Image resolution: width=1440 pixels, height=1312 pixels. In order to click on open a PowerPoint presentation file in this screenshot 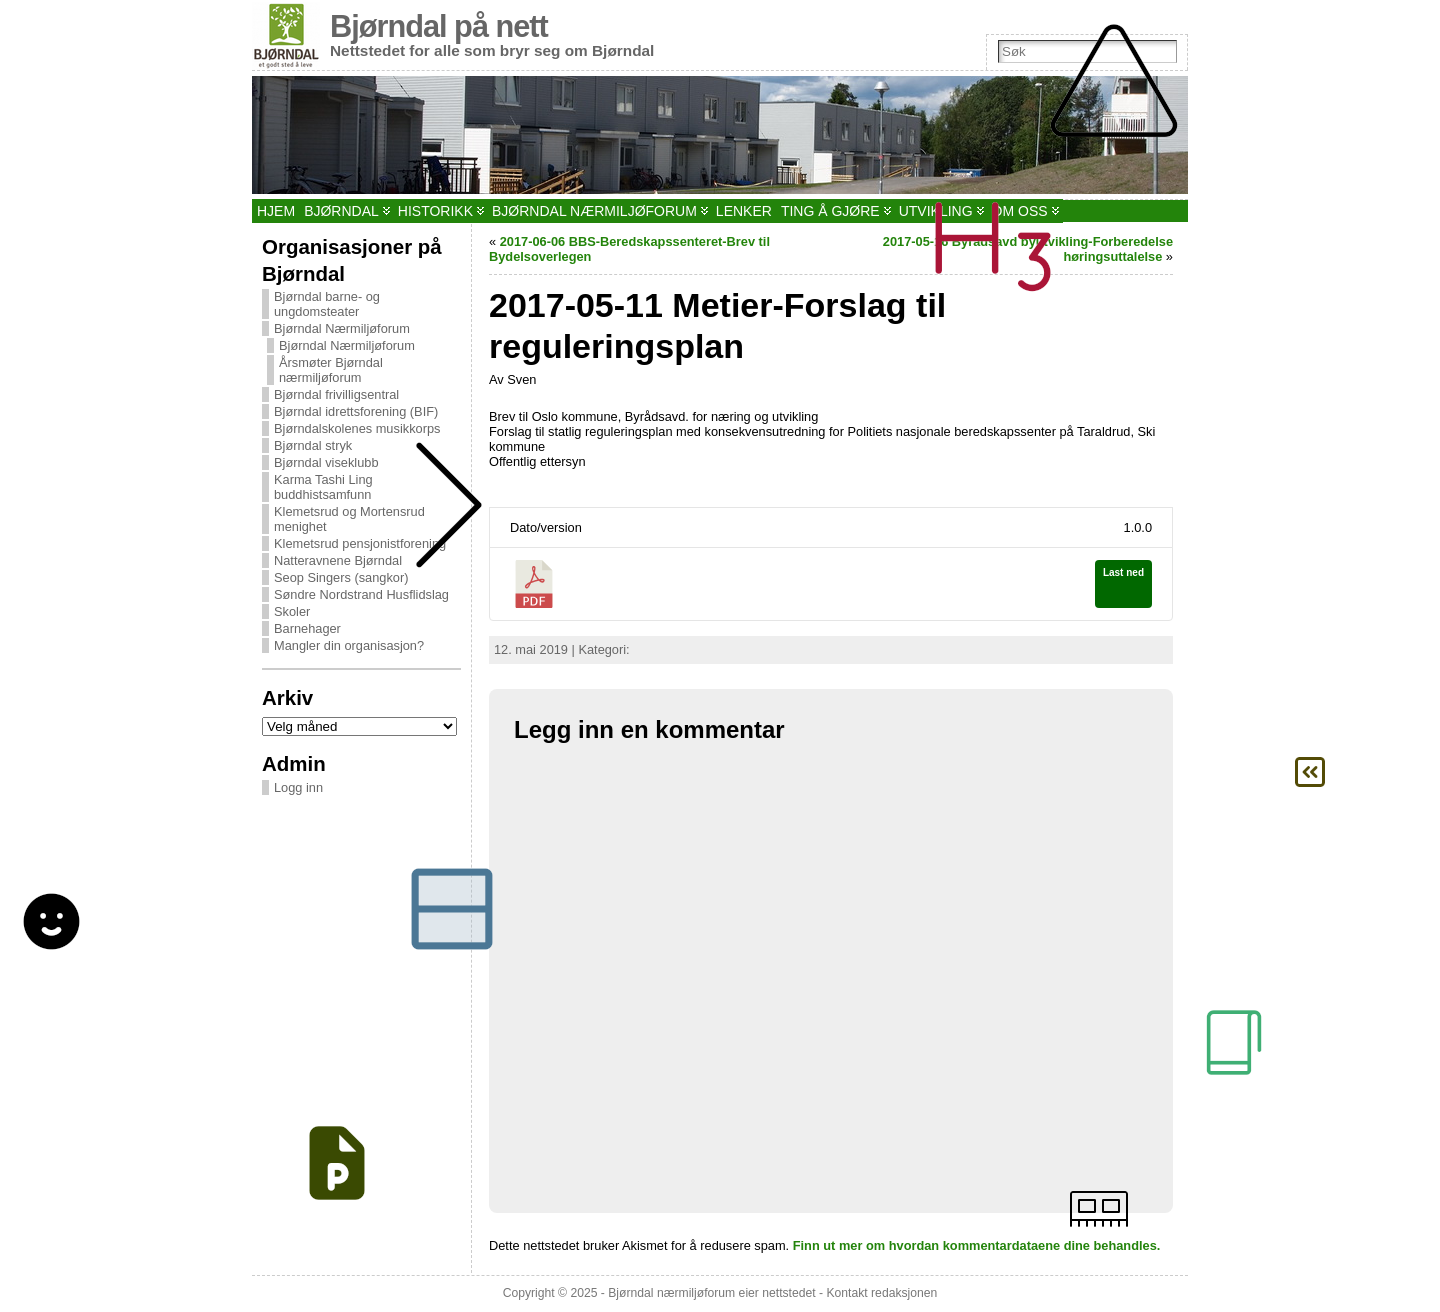, I will do `click(337, 1163)`.